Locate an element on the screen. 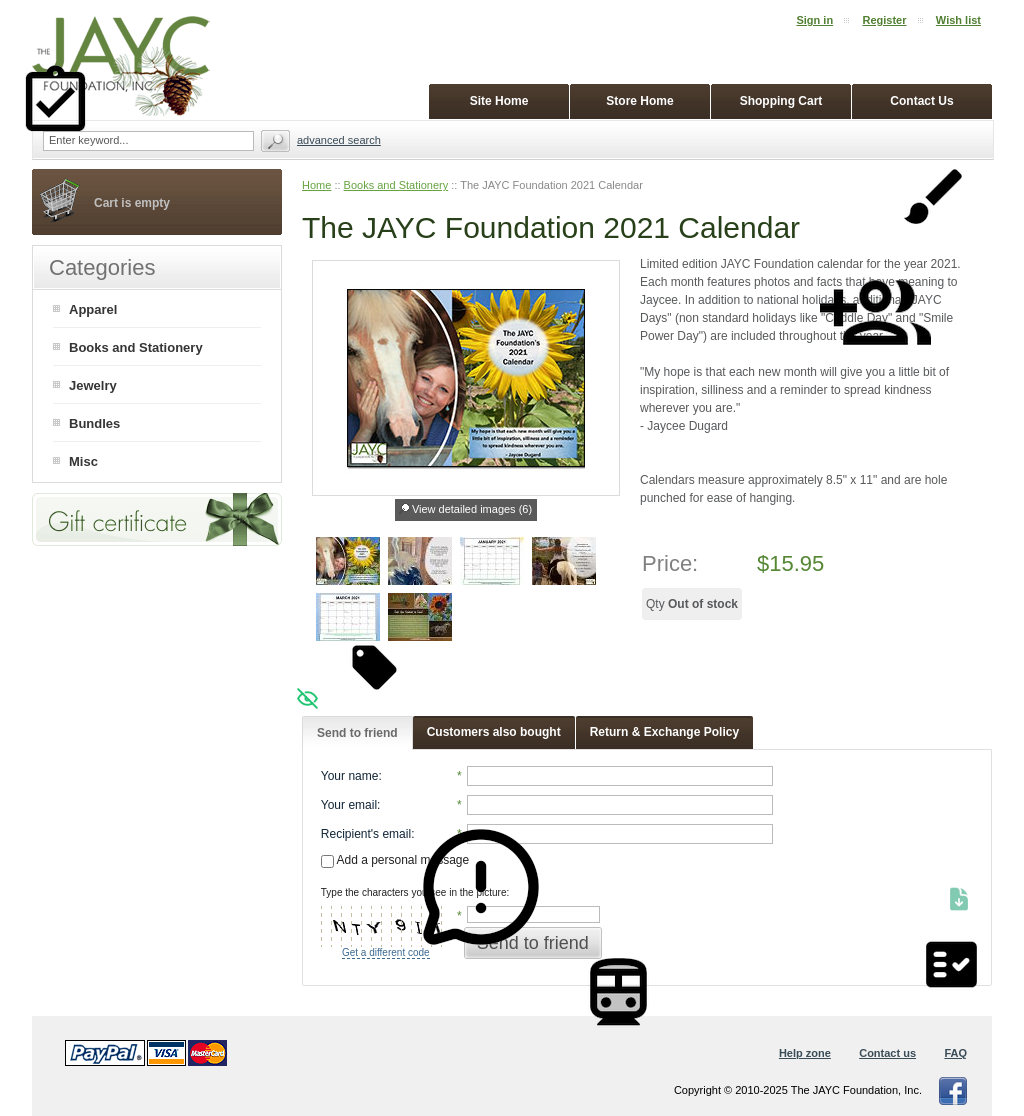 This screenshot has width=1024, height=1116. download a document or file is located at coordinates (959, 899).